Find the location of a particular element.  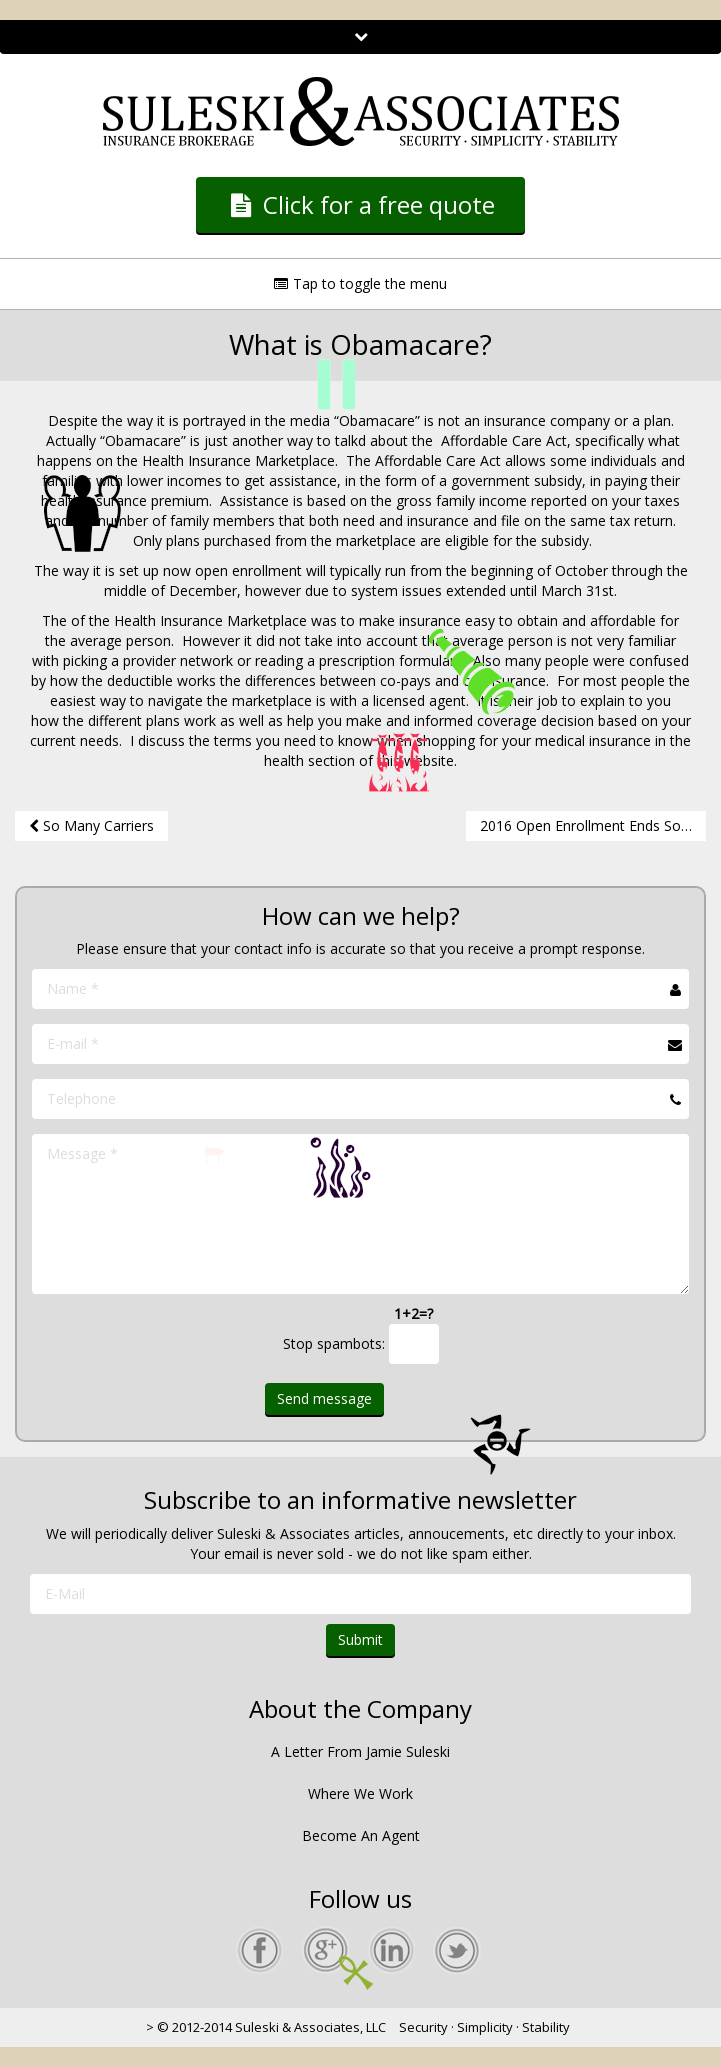

get directions or navigate to a destination is located at coordinates (214, 1153).